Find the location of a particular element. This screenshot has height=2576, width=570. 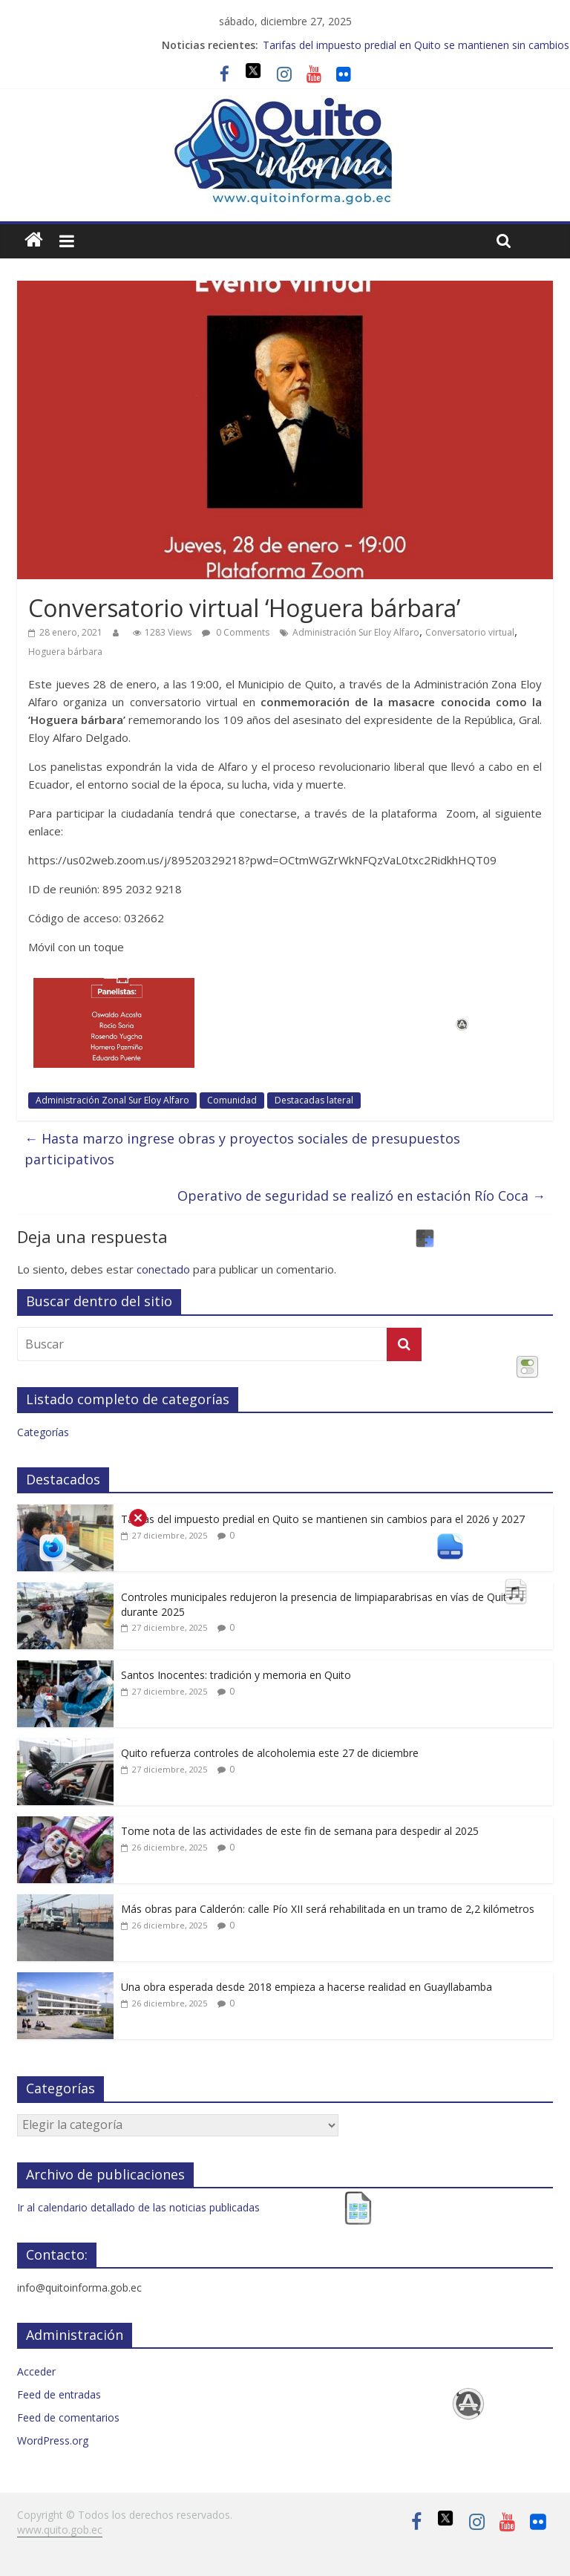

open an opendocument master document file is located at coordinates (358, 2208).